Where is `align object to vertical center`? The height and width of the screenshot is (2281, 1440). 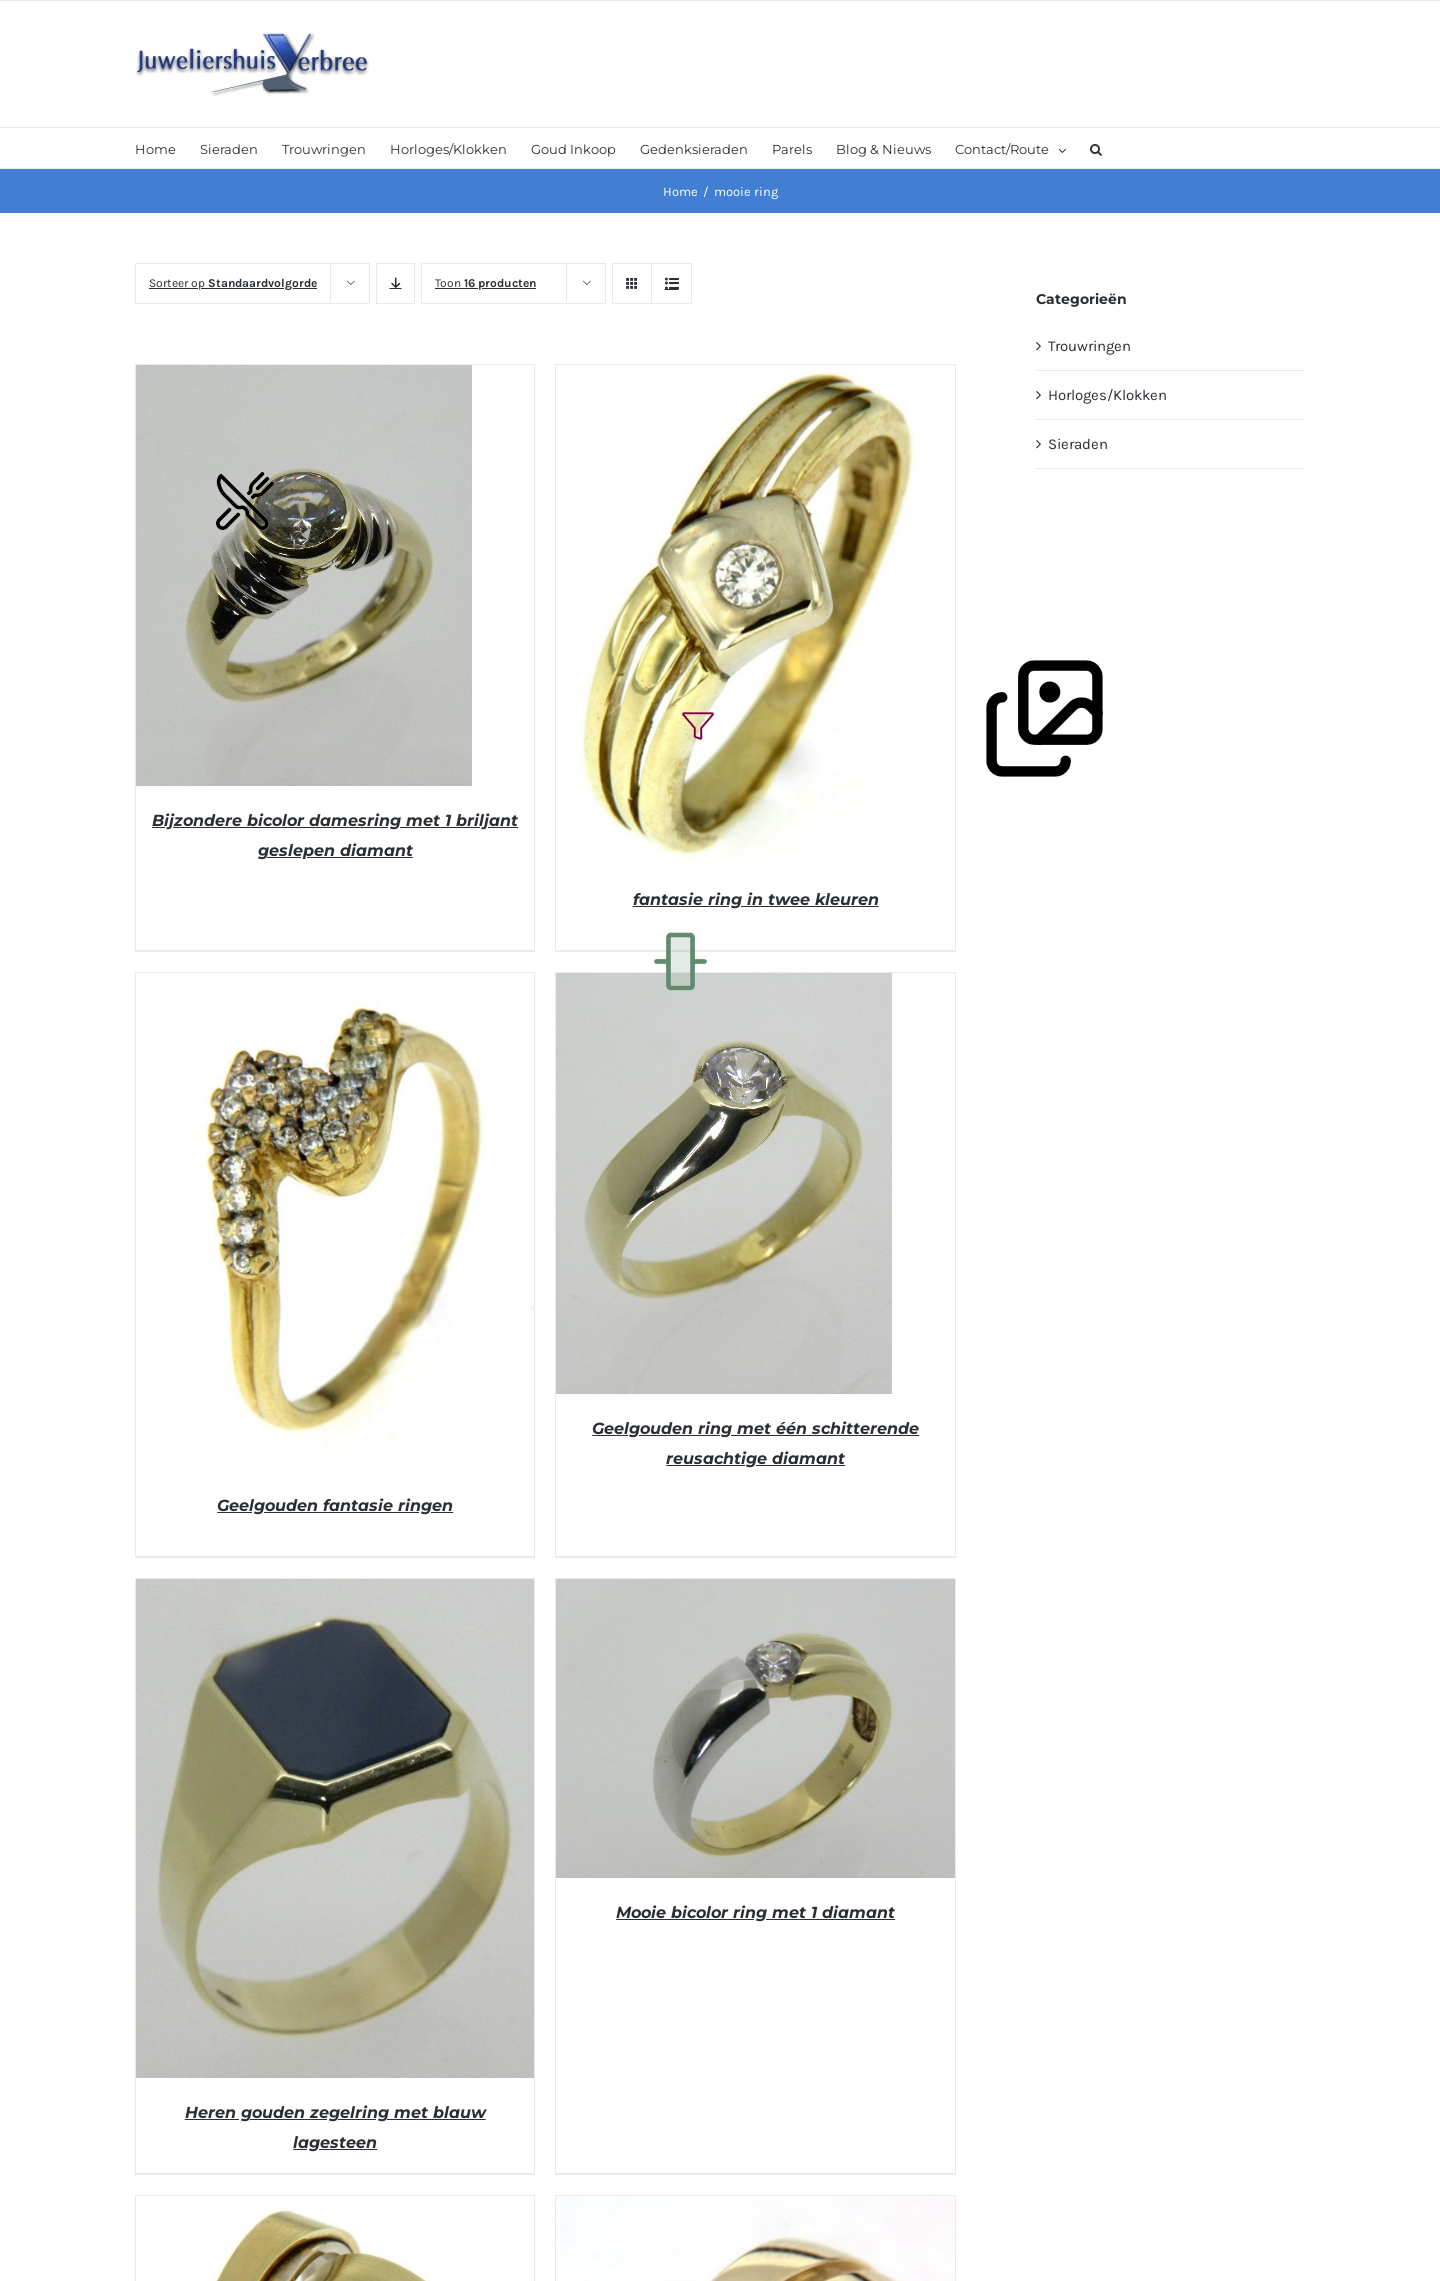
align object to vertical center is located at coordinates (680, 961).